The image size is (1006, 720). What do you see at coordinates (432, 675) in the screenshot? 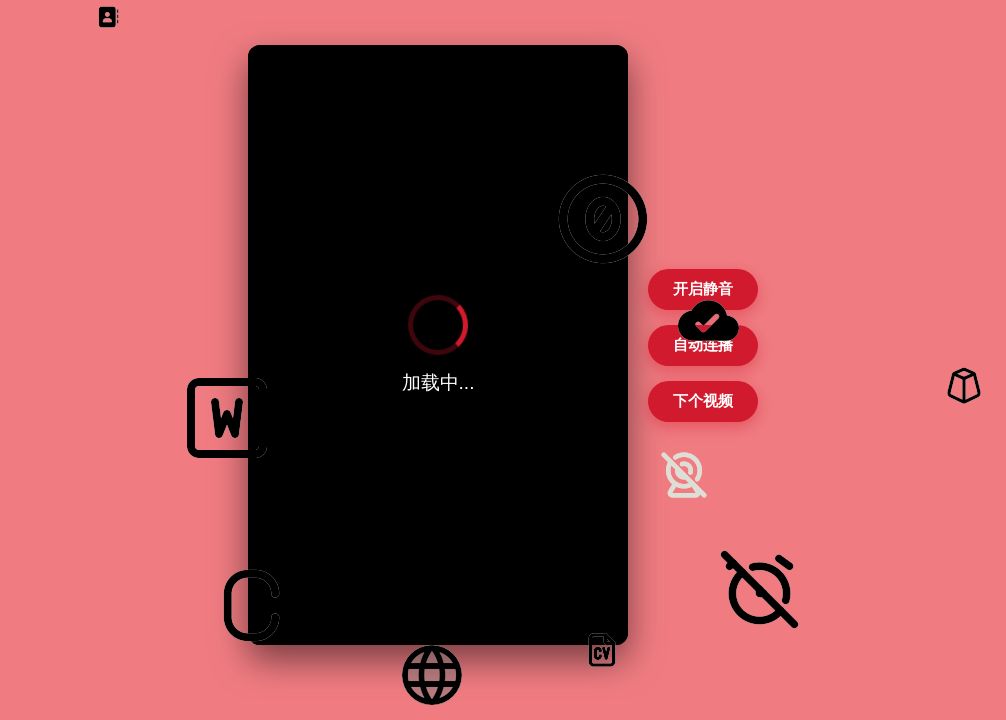
I see `change language or region settings` at bounding box center [432, 675].